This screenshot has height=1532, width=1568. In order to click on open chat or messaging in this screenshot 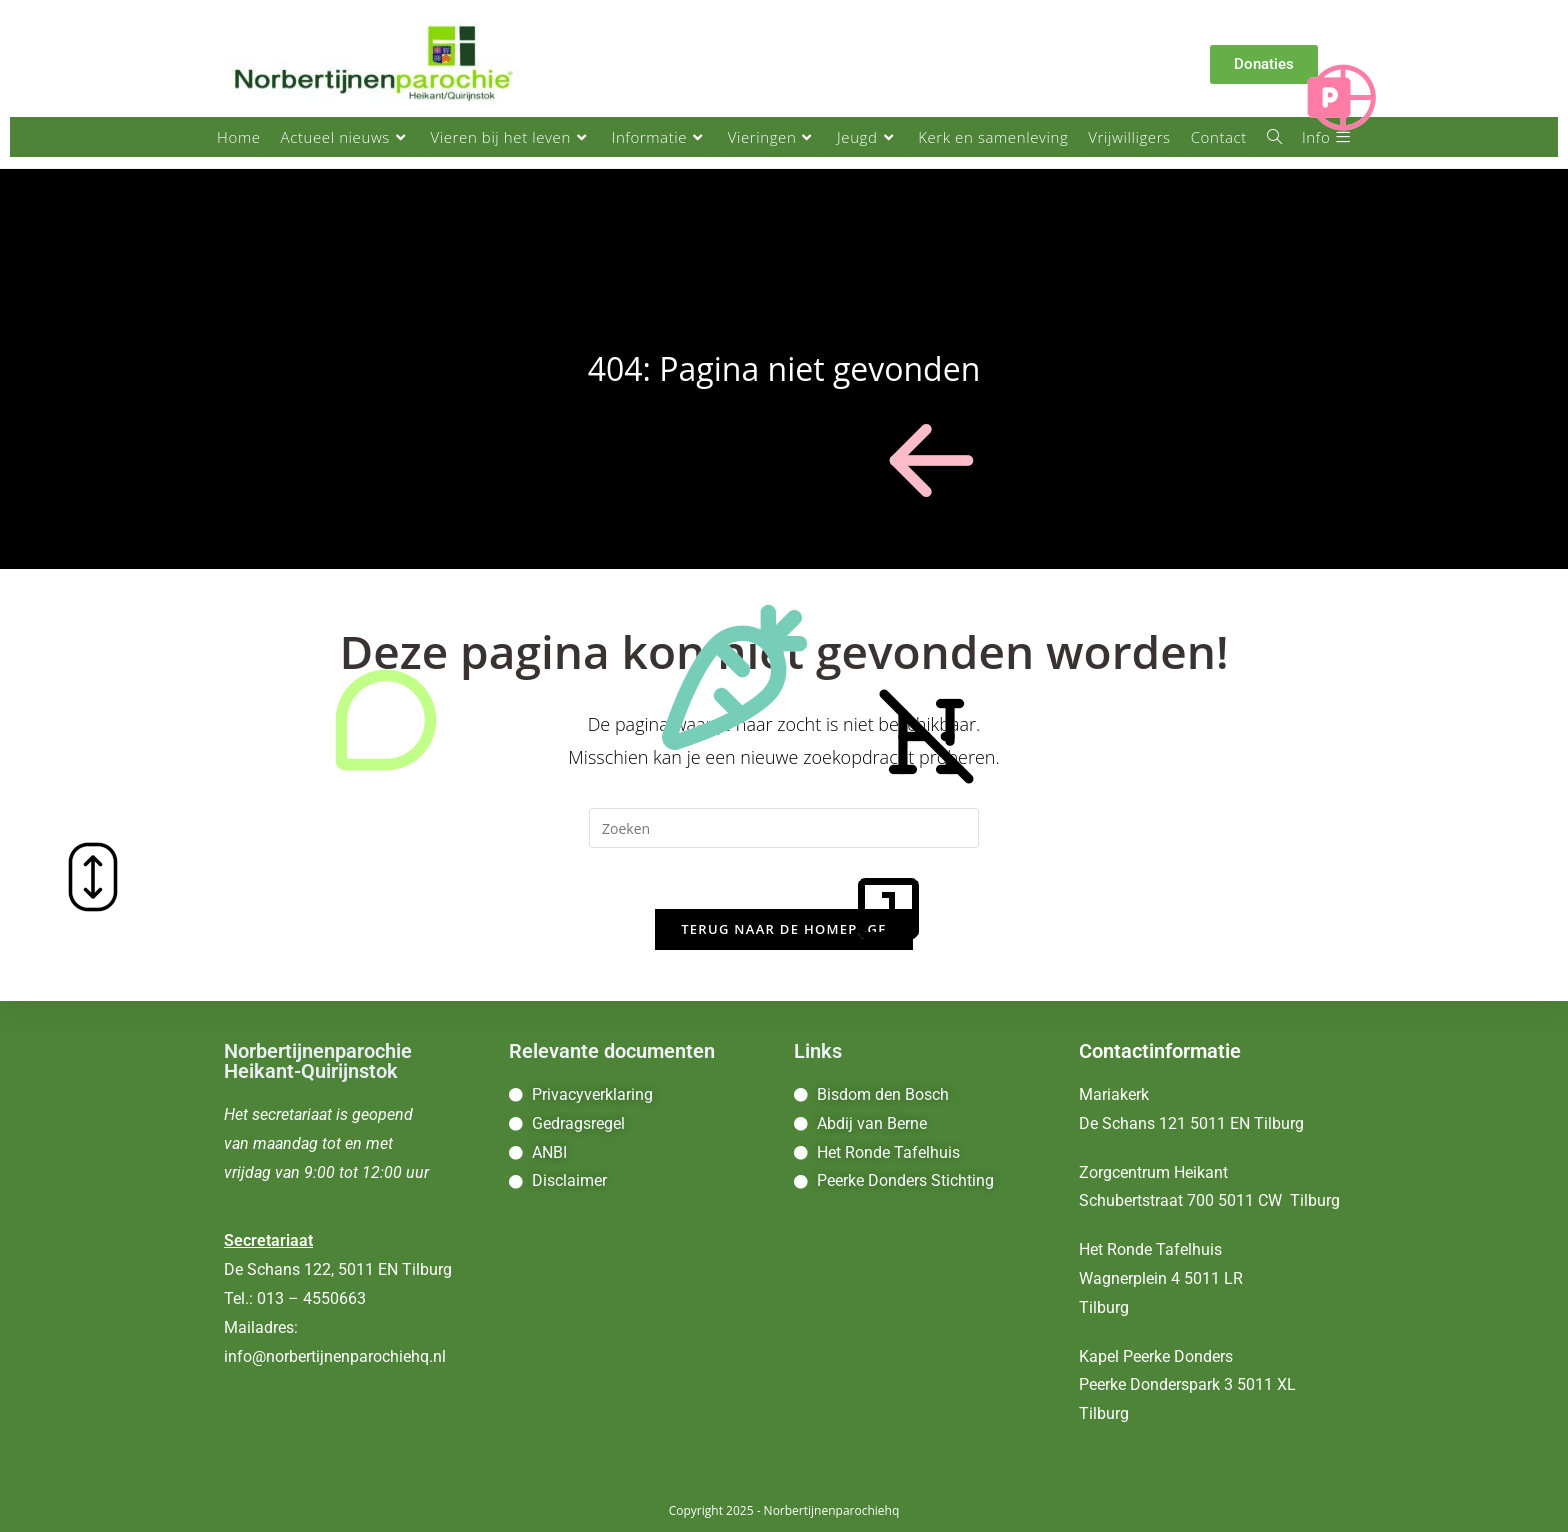, I will do `click(384, 722)`.